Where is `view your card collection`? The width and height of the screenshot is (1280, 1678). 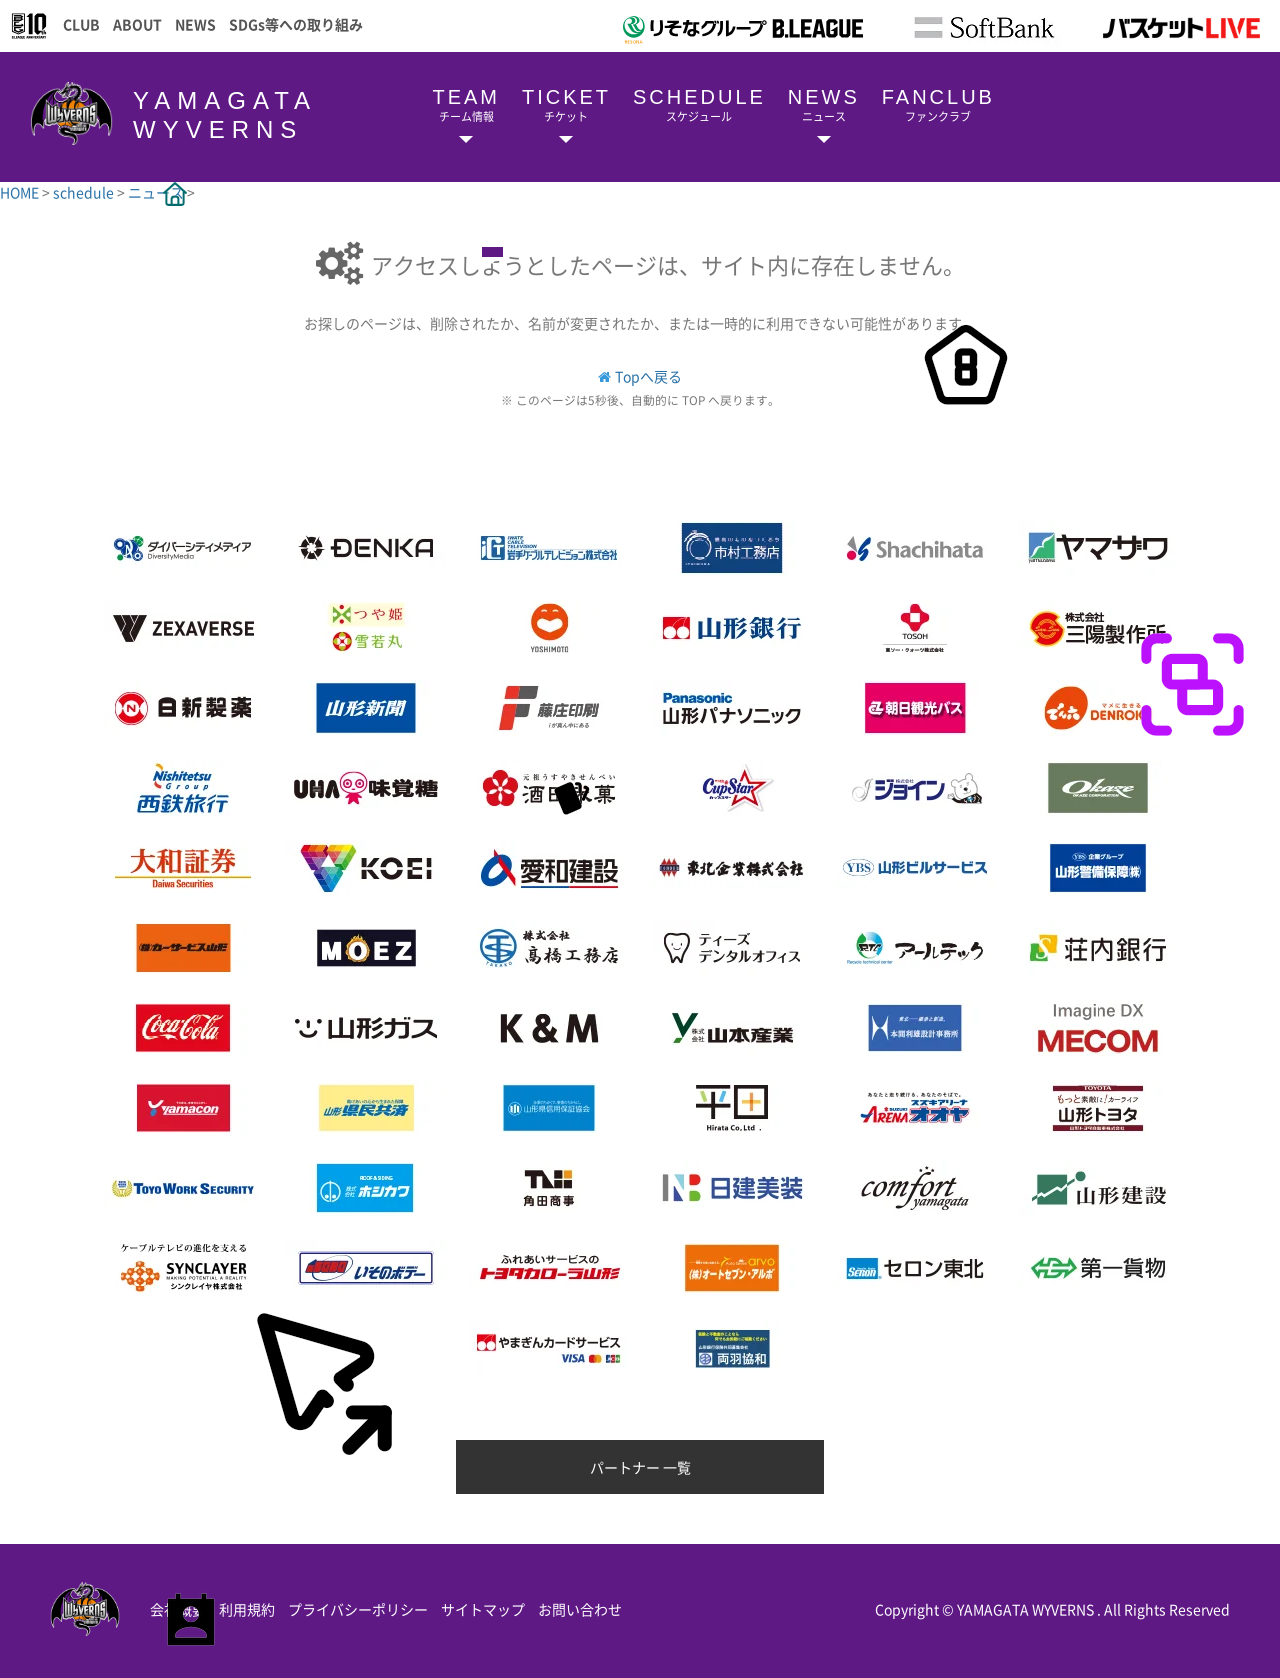
view your card collection is located at coordinates (571, 797).